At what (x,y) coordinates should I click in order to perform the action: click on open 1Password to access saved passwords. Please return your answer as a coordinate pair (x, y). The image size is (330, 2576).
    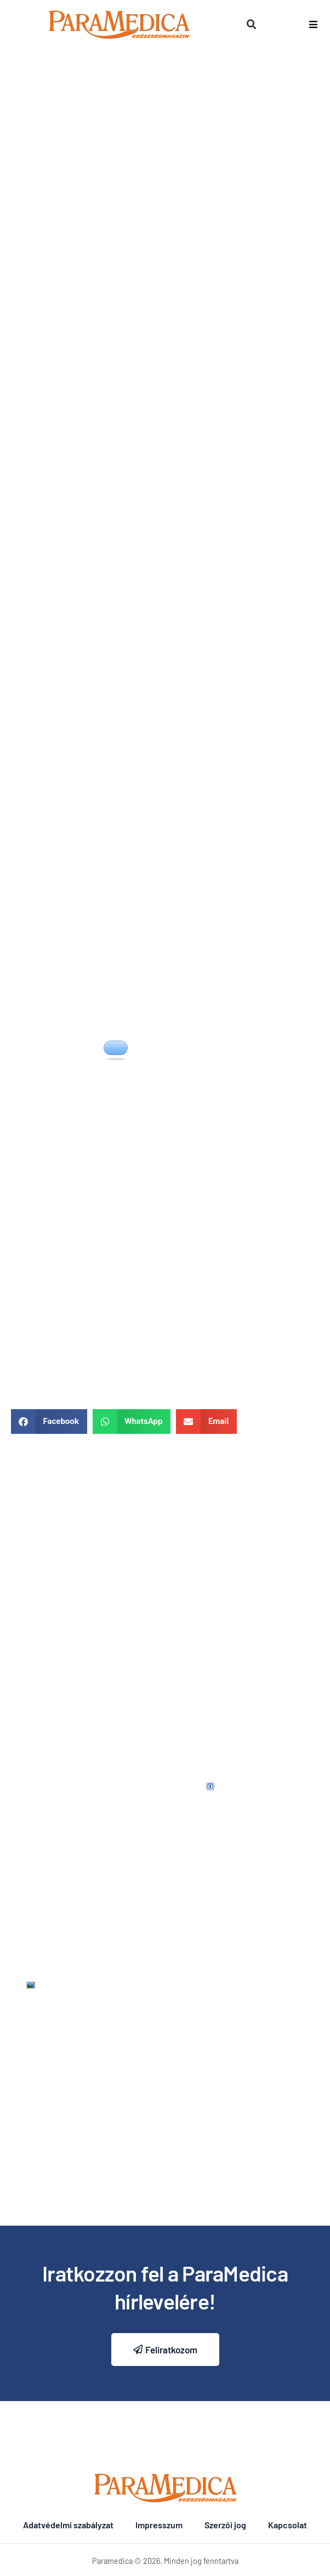
    Looking at the image, I should click on (210, 1786).